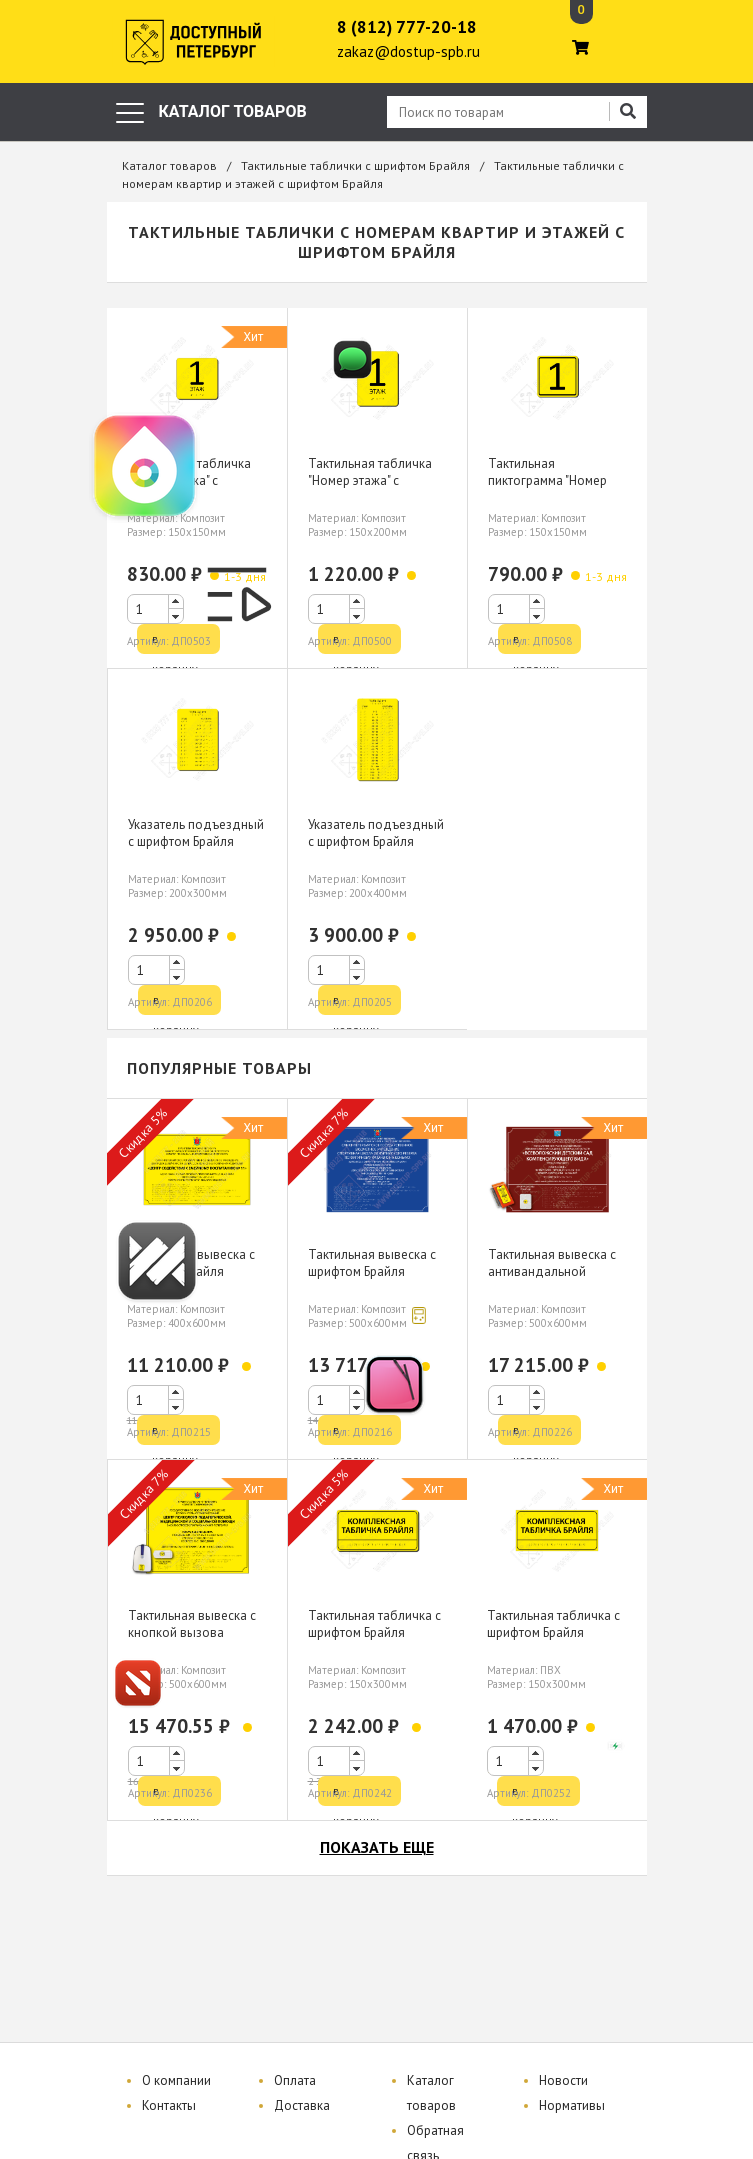  I want to click on battery fully charged and connected to power, so click(616, 1746).